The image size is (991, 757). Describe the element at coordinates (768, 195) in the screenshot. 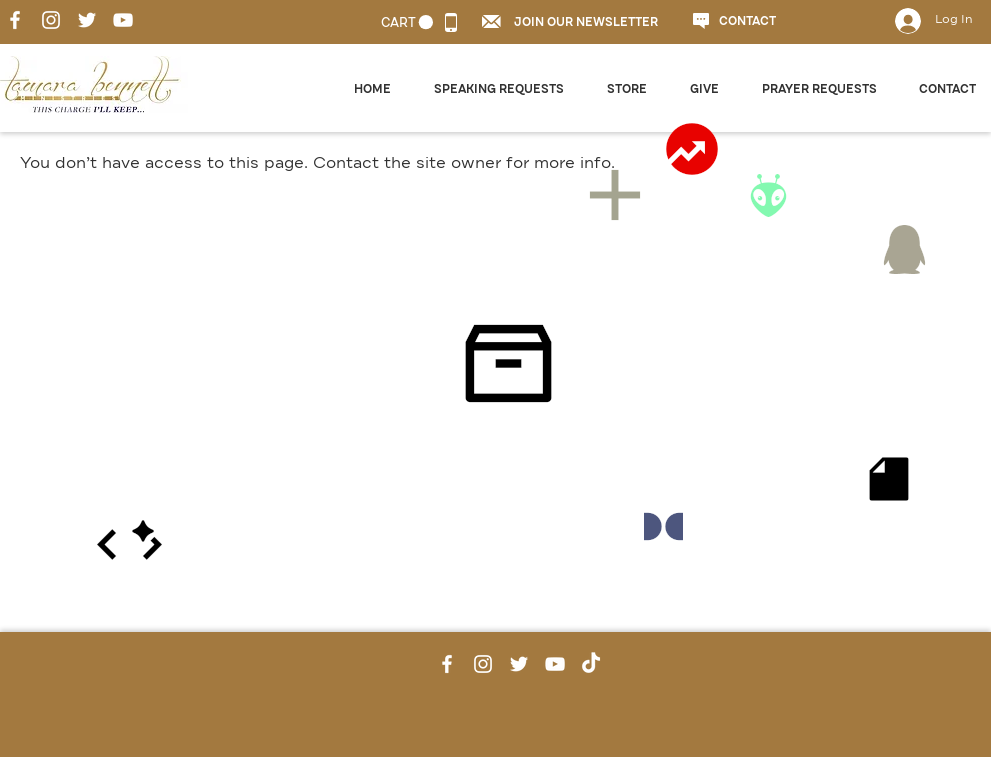

I see `open PlatformIO IDE or development environment` at that location.